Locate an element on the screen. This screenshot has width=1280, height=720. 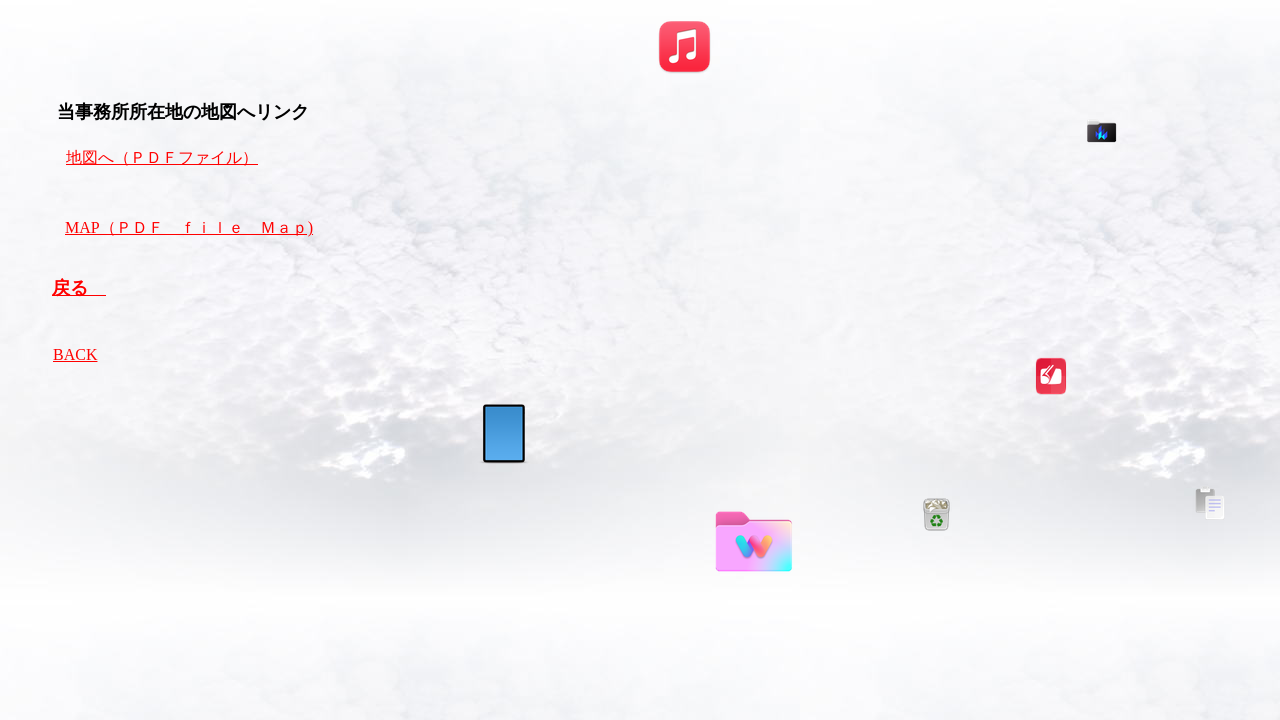
indicates trash bin contains deleted items is located at coordinates (936, 514).